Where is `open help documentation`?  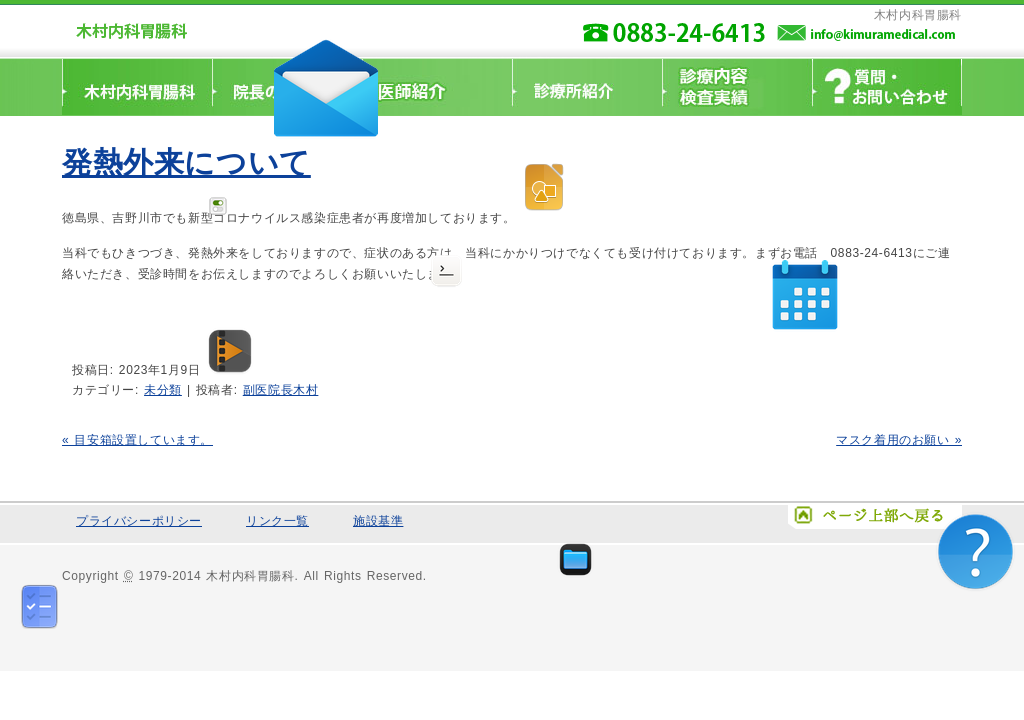
open help documentation is located at coordinates (975, 551).